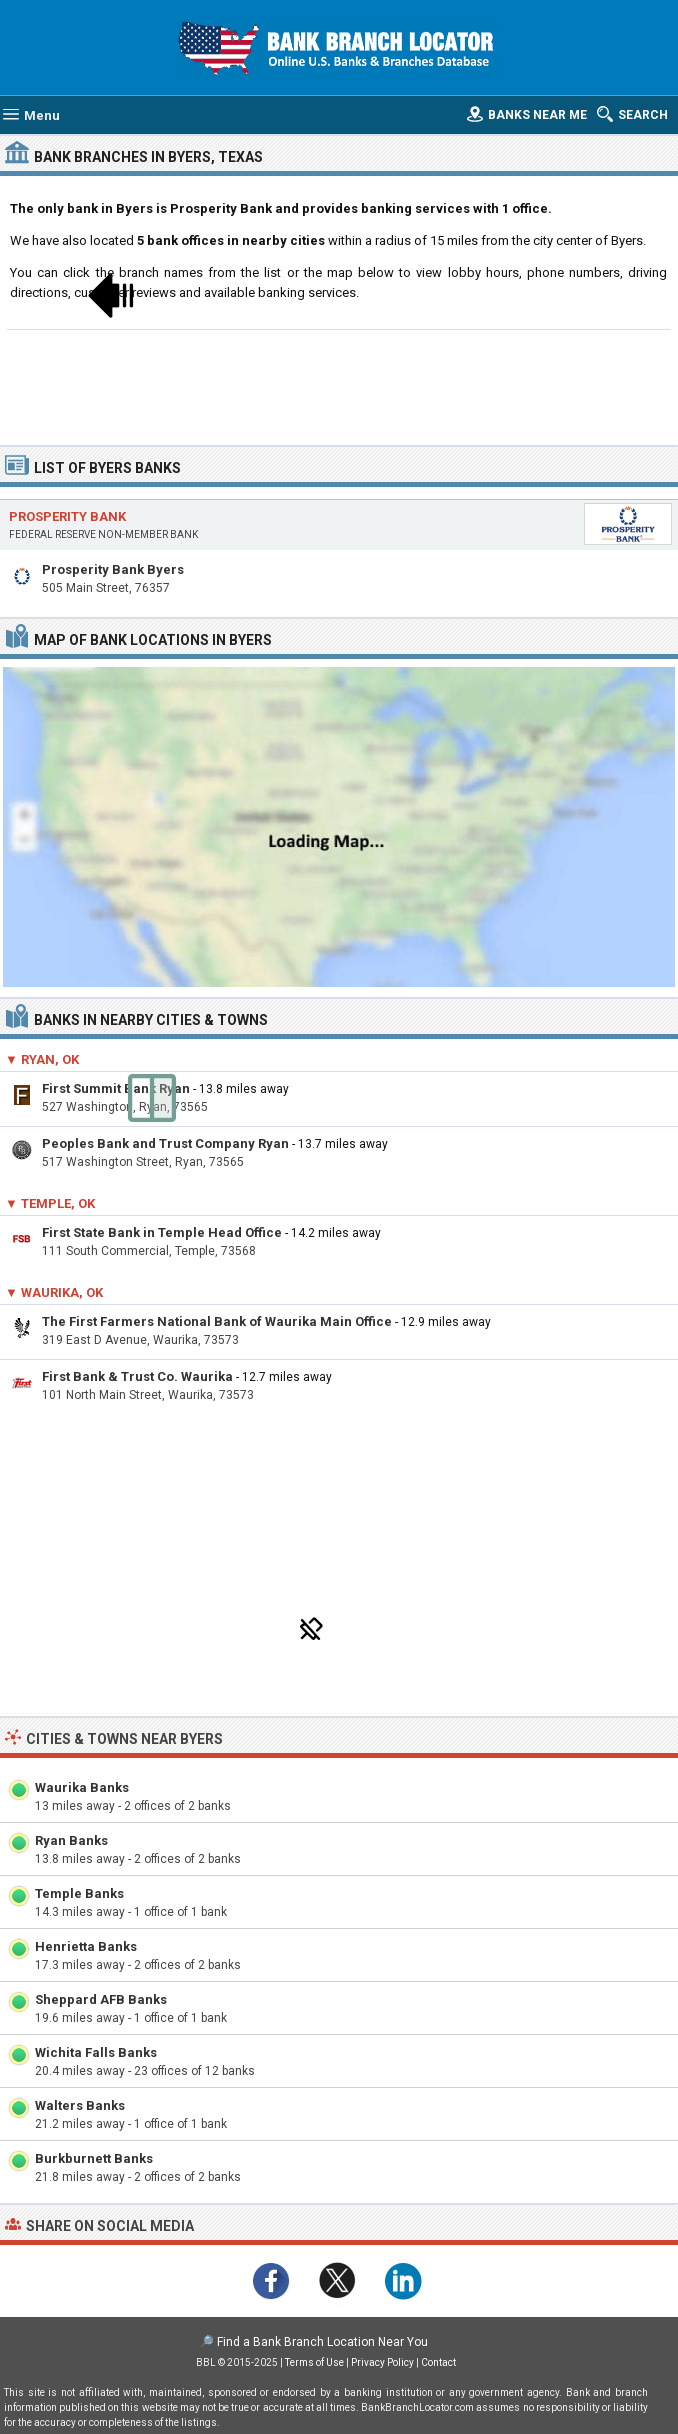 This screenshot has height=2434, width=678. What do you see at coordinates (112, 295) in the screenshot?
I see `go back multiple steps` at bounding box center [112, 295].